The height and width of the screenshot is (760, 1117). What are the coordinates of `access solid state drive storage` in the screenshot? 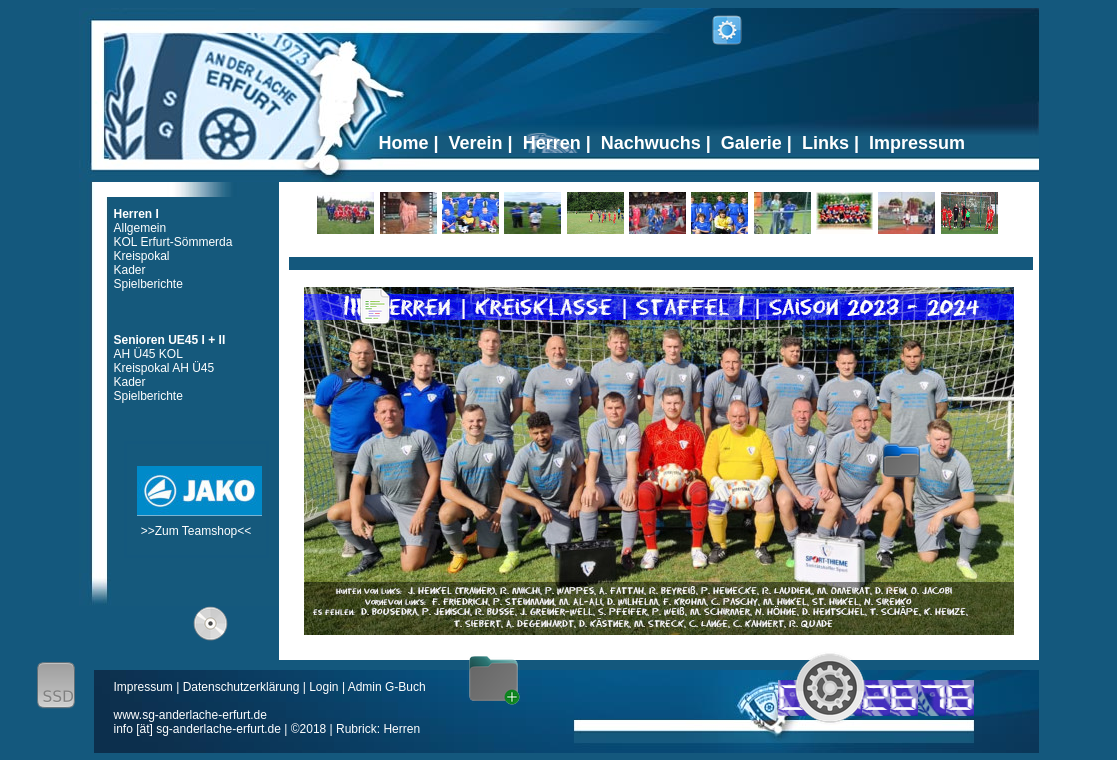 It's located at (56, 685).